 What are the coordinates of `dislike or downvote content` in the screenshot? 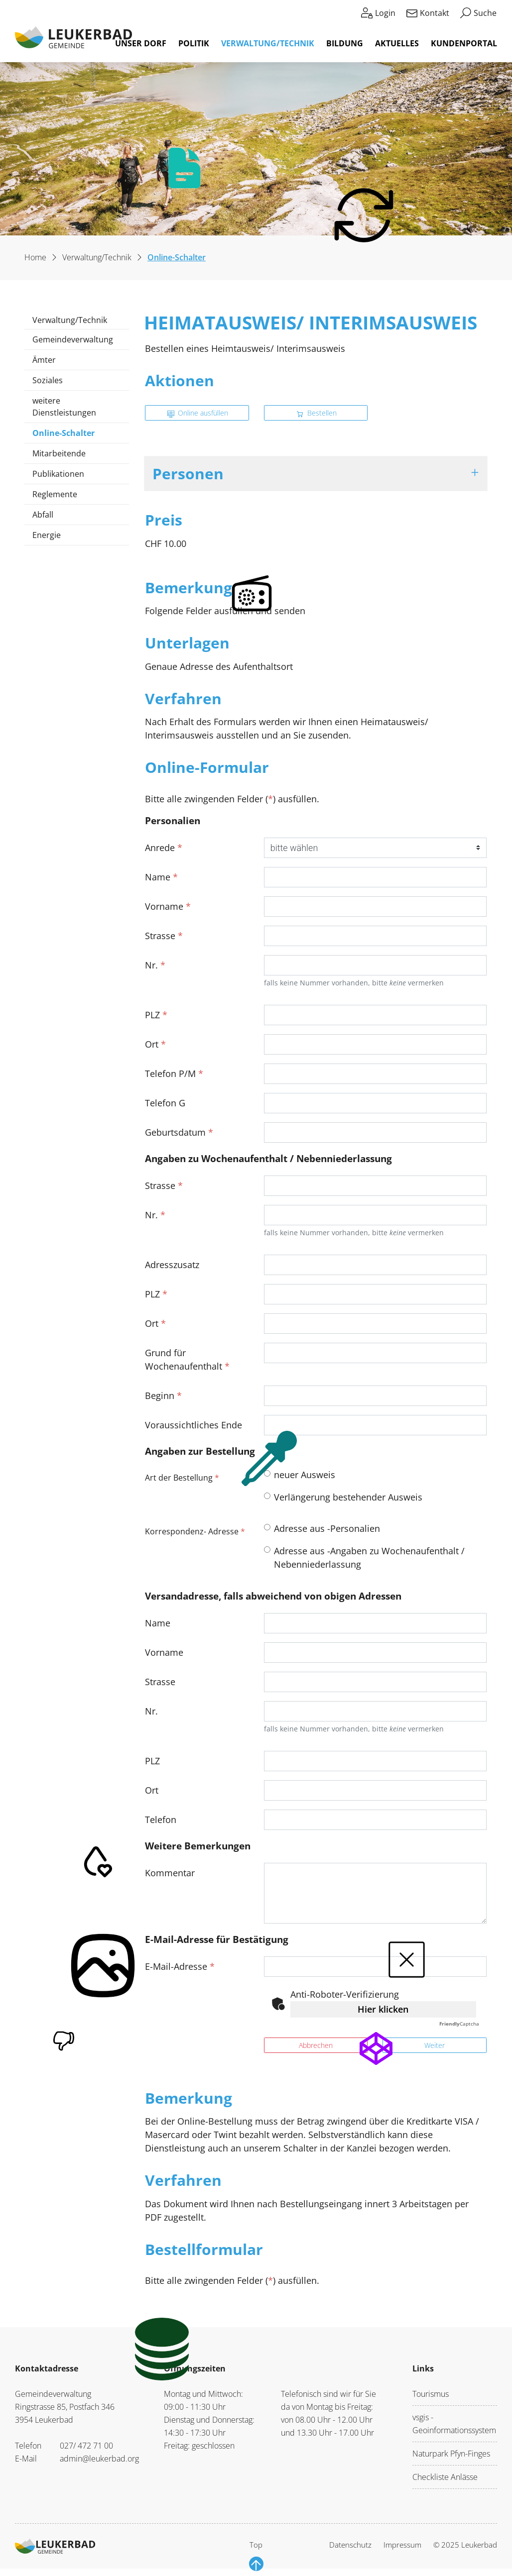 It's located at (64, 2040).